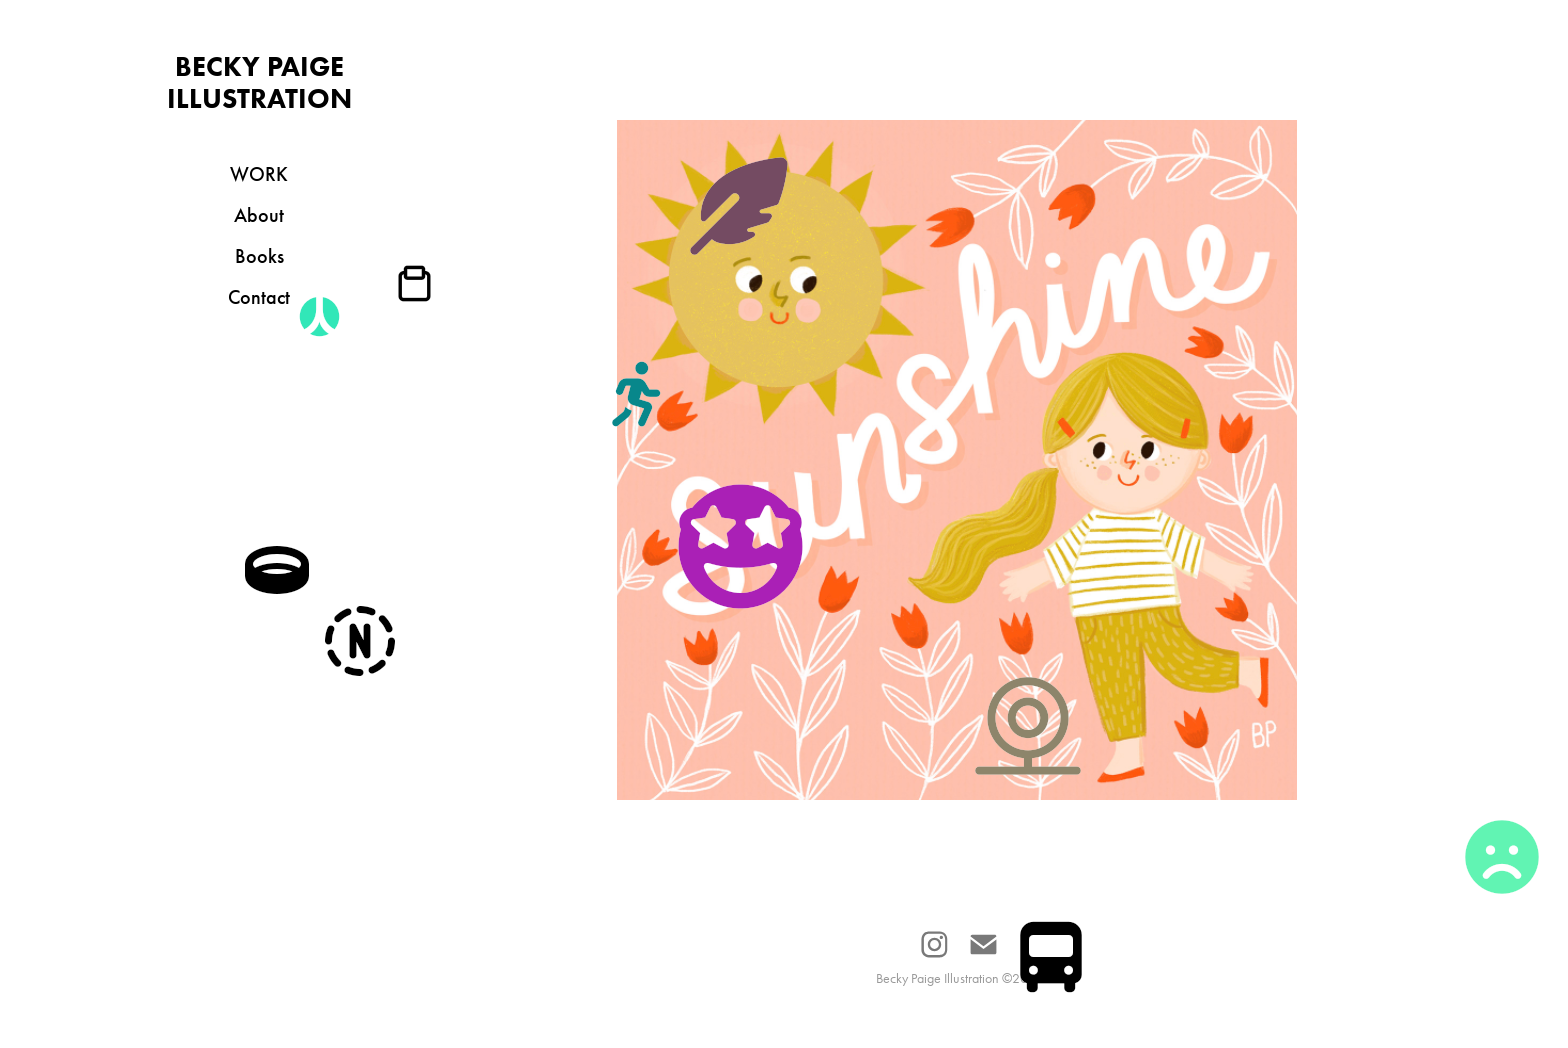 Image resolution: width=1568 pixels, height=1048 pixels. I want to click on view bus routes or schedules, so click(1051, 957).